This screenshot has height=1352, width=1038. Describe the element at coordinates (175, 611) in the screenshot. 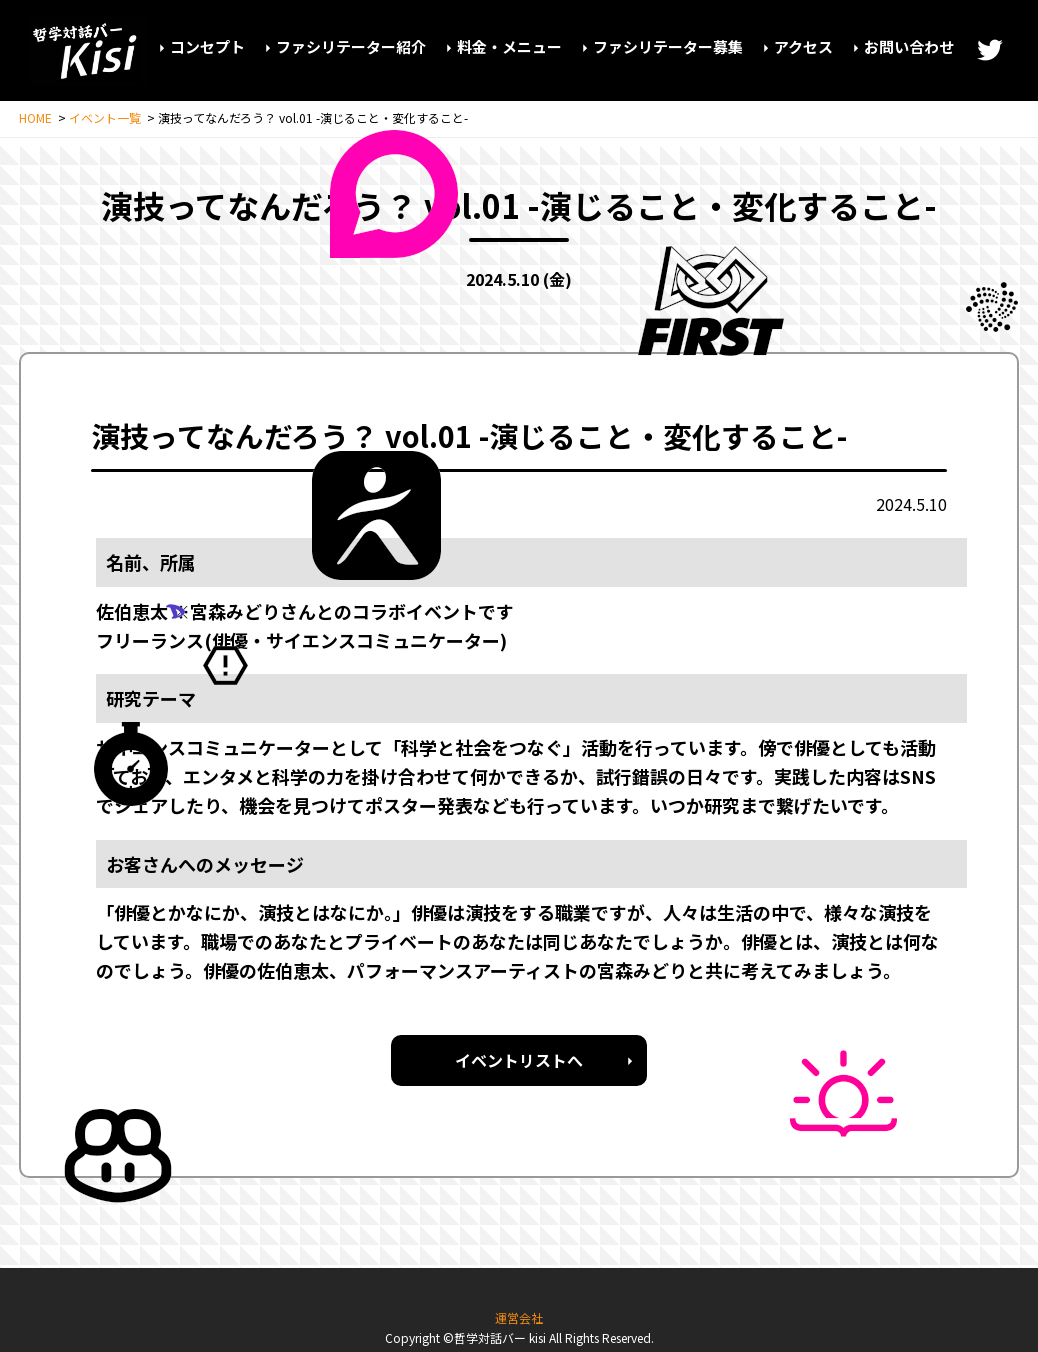

I see `open disroot platform services` at that location.